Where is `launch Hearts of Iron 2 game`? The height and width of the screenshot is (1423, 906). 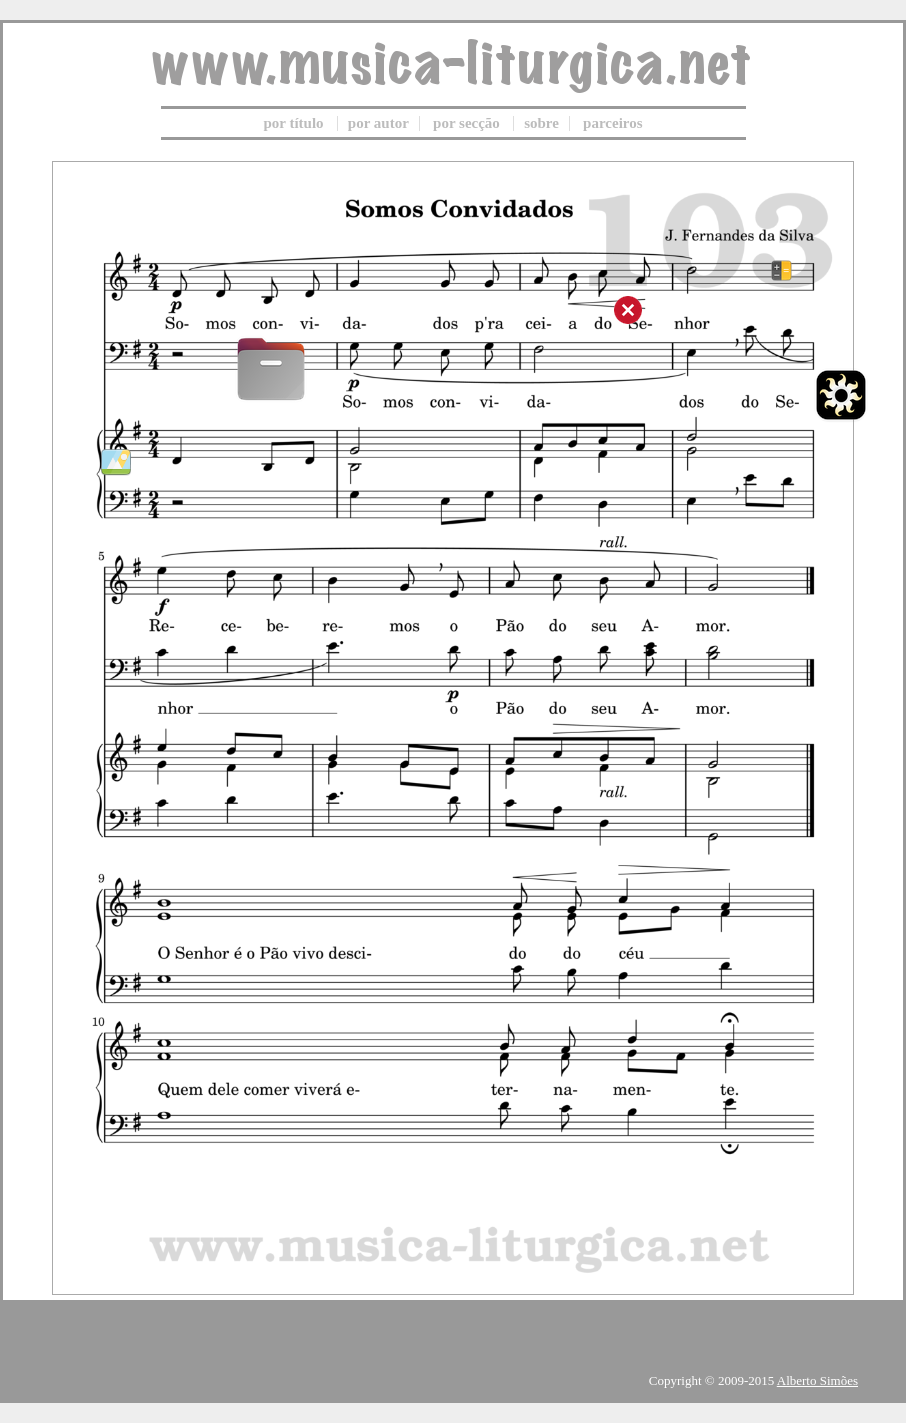
launch Hearts of Iron 2 game is located at coordinates (841, 395).